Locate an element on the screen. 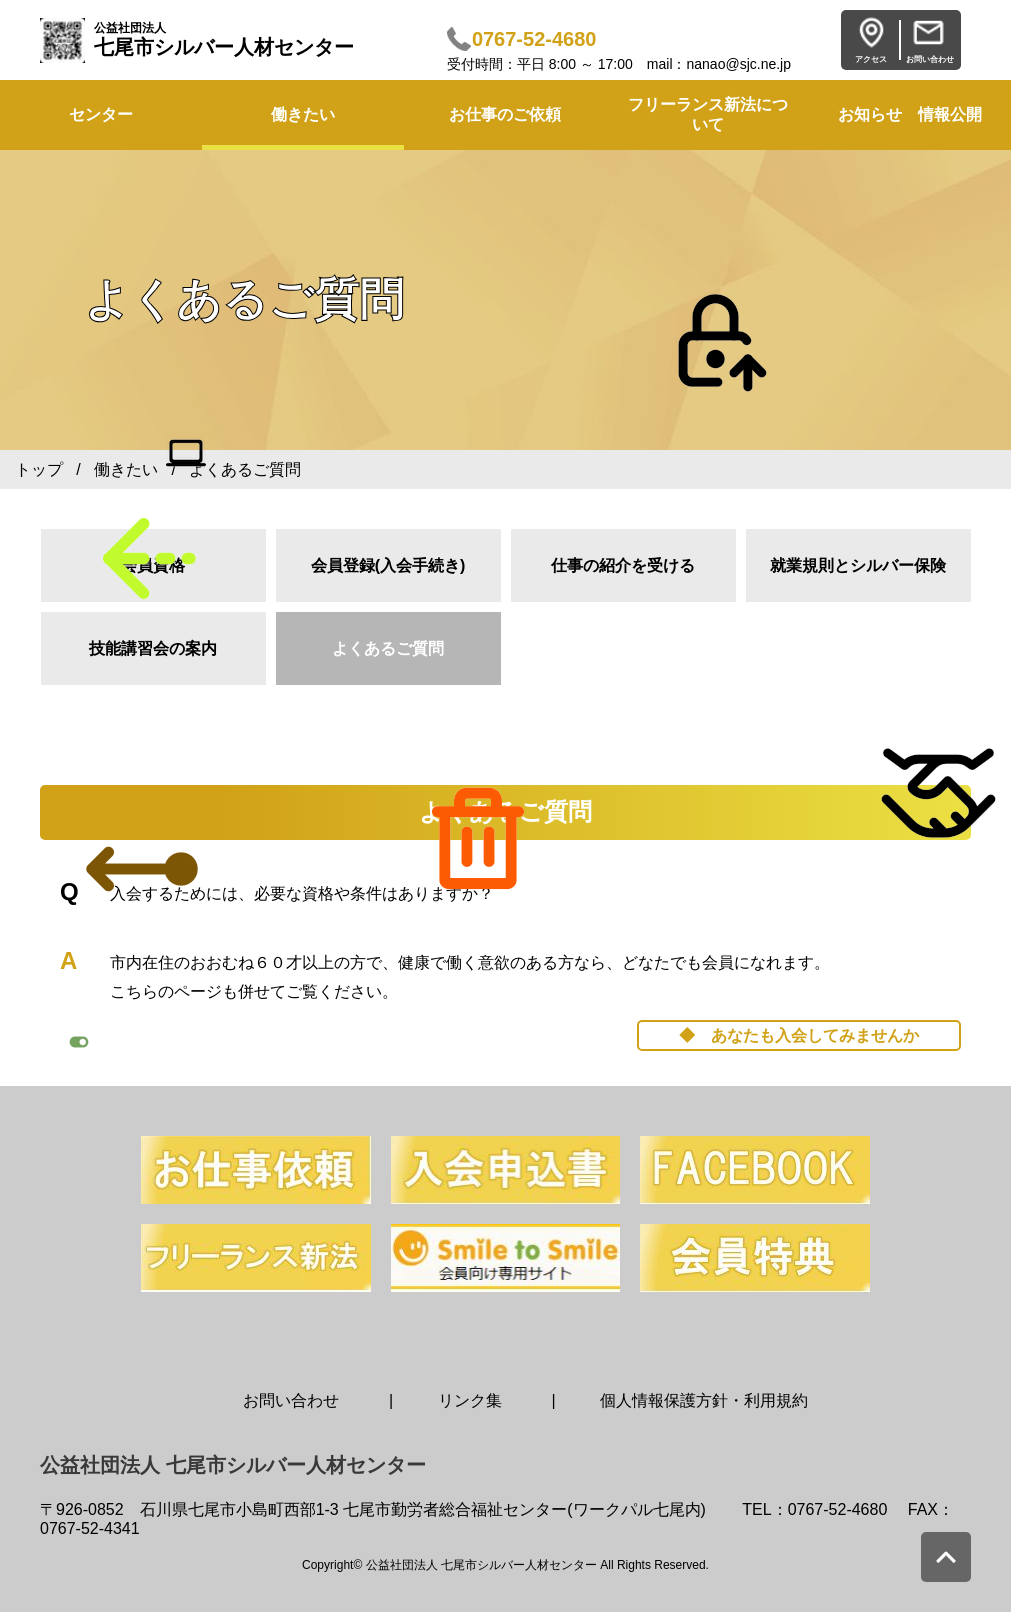  go back to the previous screen is located at coordinates (142, 869).